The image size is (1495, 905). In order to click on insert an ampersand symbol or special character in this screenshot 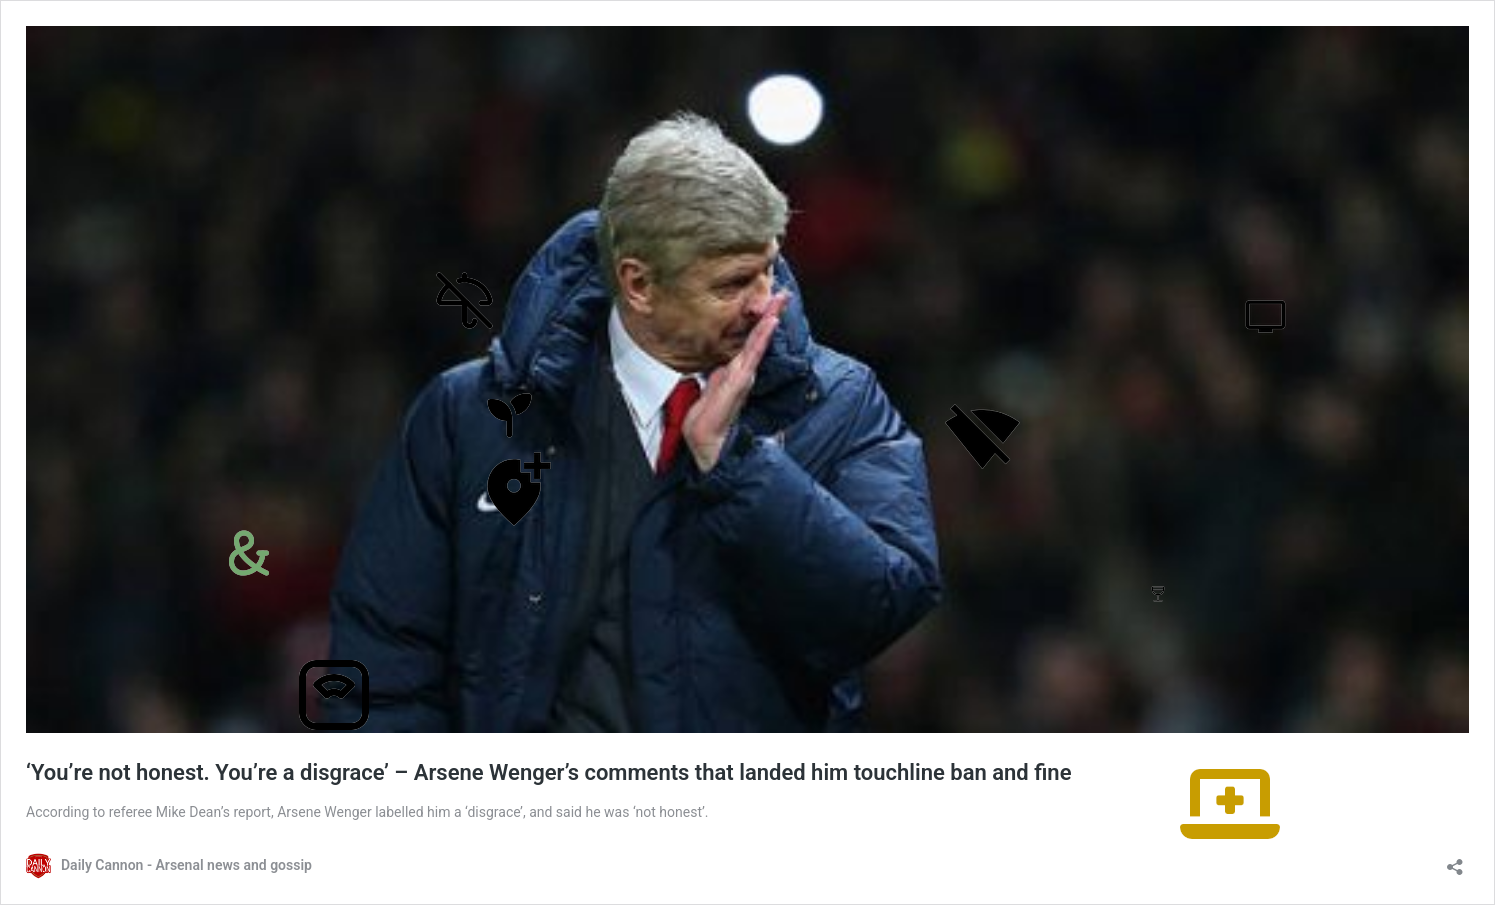, I will do `click(249, 553)`.